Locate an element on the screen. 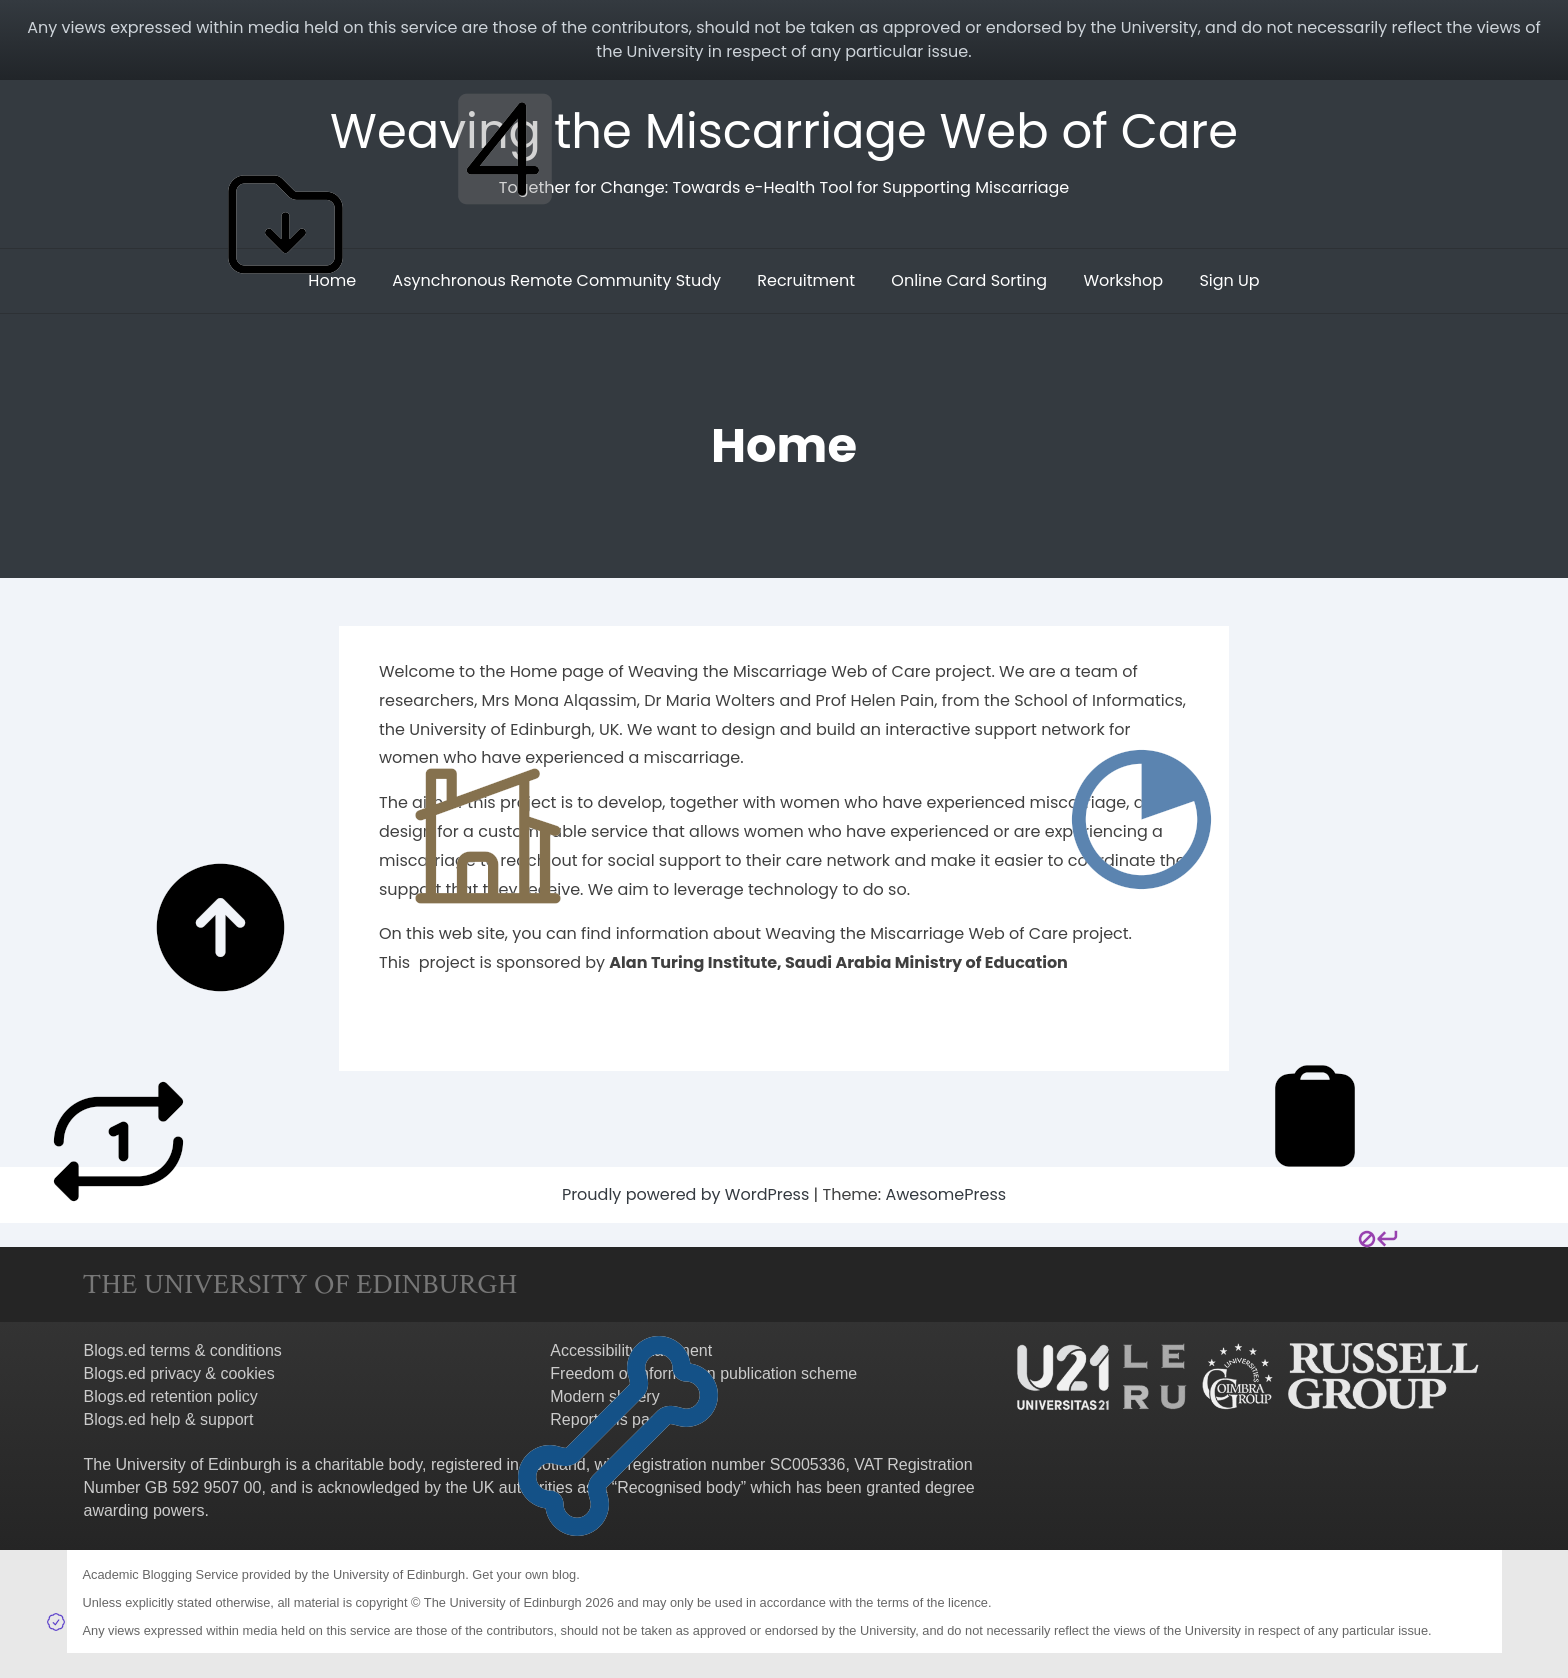 Image resolution: width=1568 pixels, height=1678 pixels. verified account or user badge is located at coordinates (56, 1622).